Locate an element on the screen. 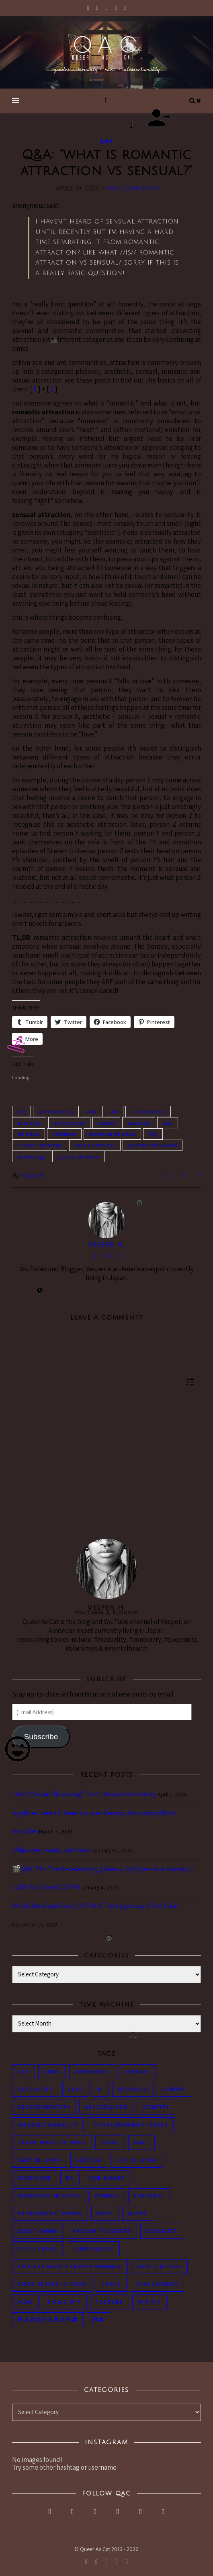 The image size is (213, 2576). access snowboarding or winter sports activities is located at coordinates (17, 1044).